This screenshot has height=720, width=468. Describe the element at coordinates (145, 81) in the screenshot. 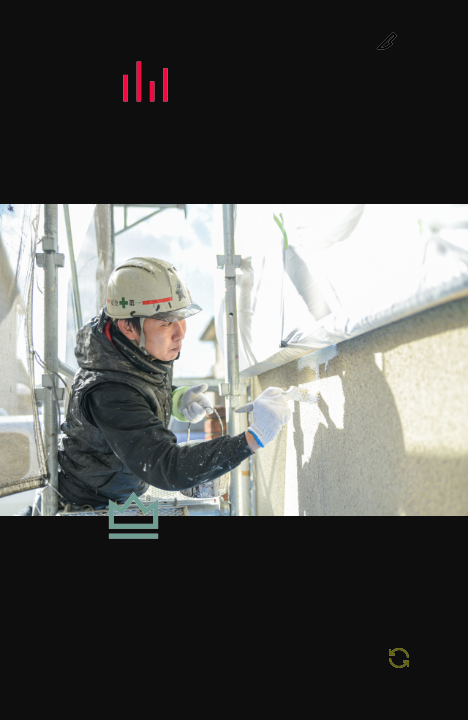

I see `audio equalizer or sound level visualization` at that location.